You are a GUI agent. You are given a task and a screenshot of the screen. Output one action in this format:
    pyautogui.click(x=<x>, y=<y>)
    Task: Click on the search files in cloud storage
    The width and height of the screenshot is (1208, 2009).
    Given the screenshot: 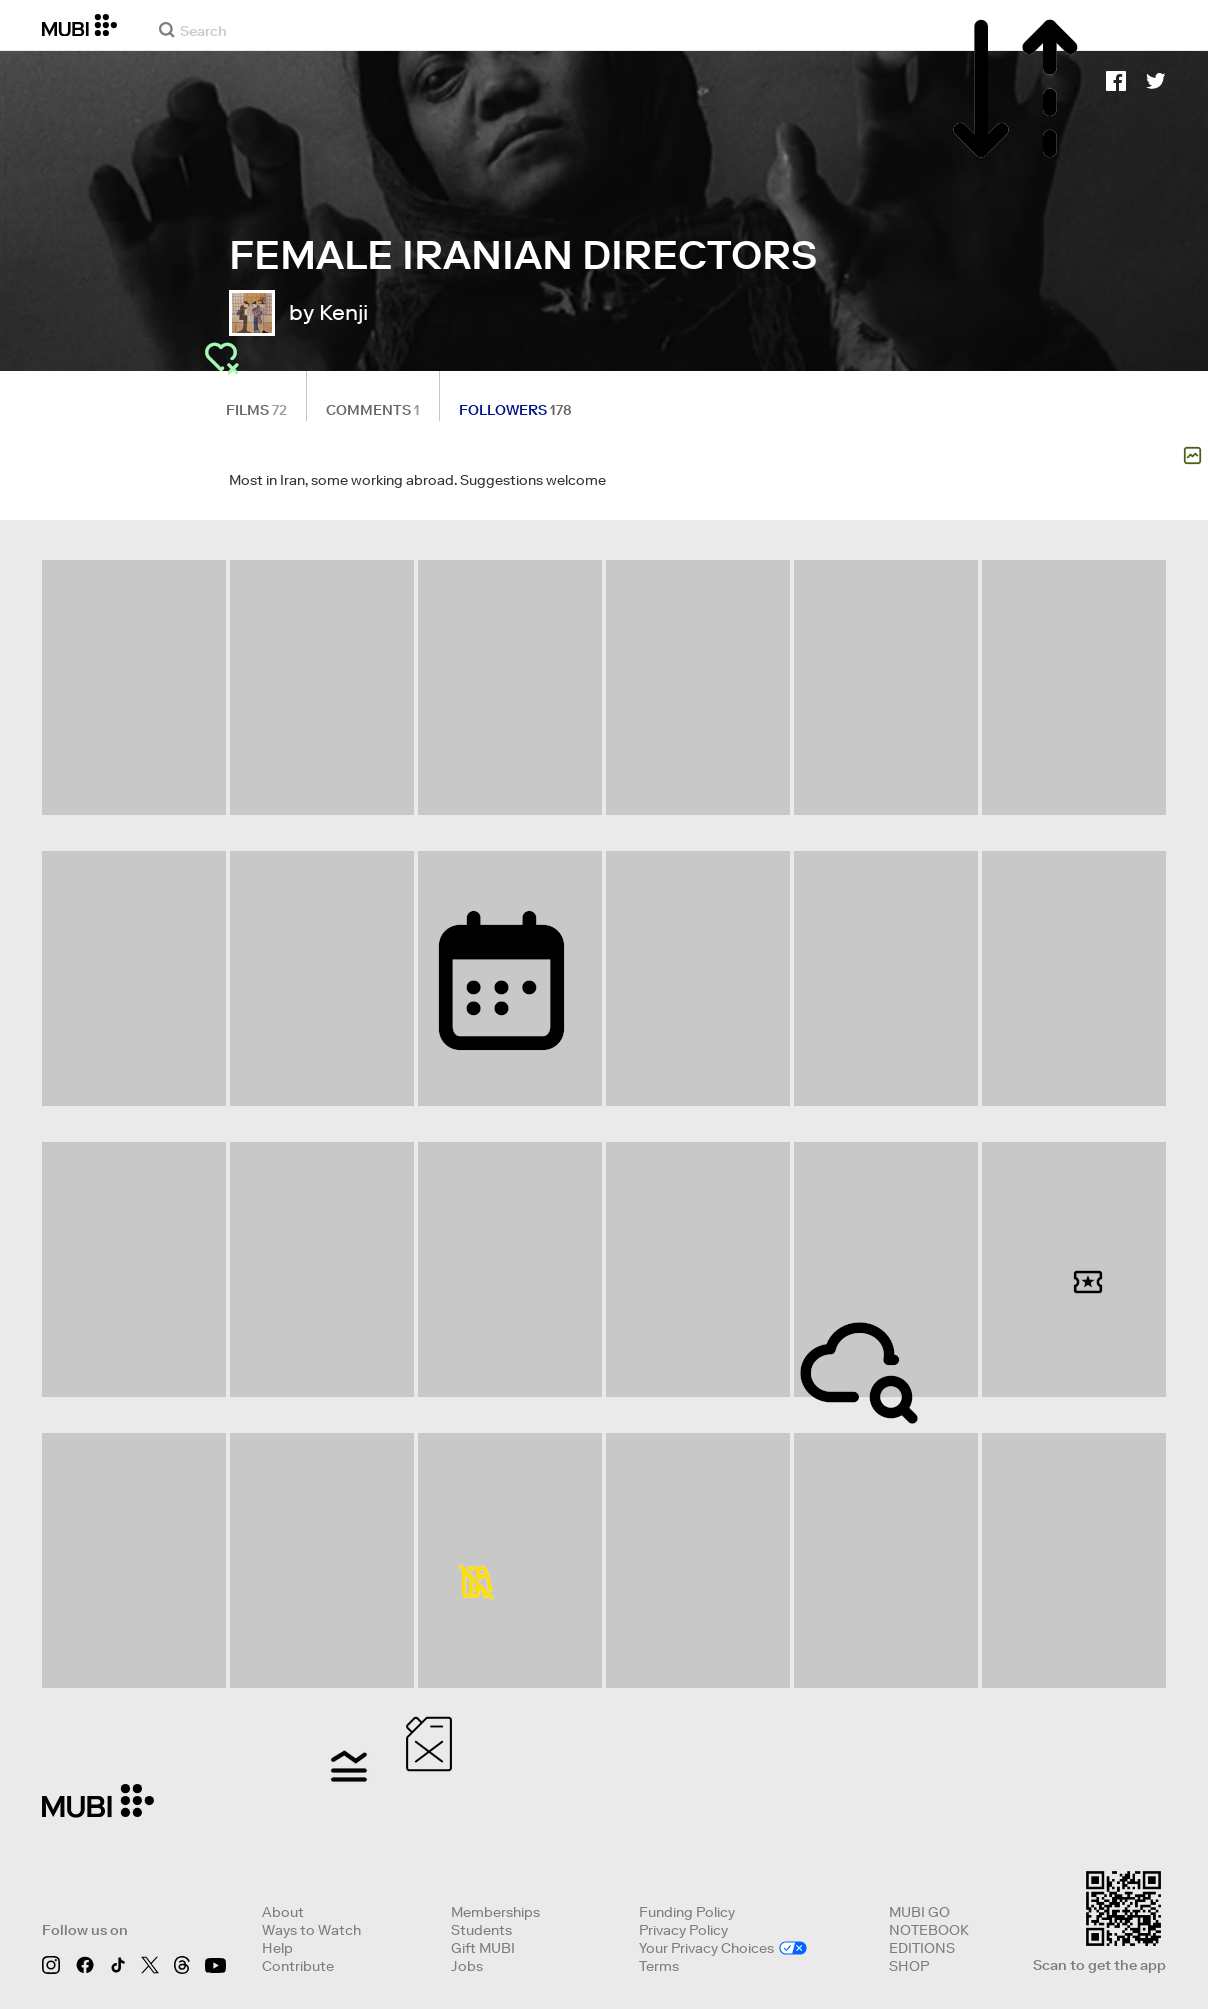 What is the action you would take?
    pyautogui.click(x=859, y=1365)
    